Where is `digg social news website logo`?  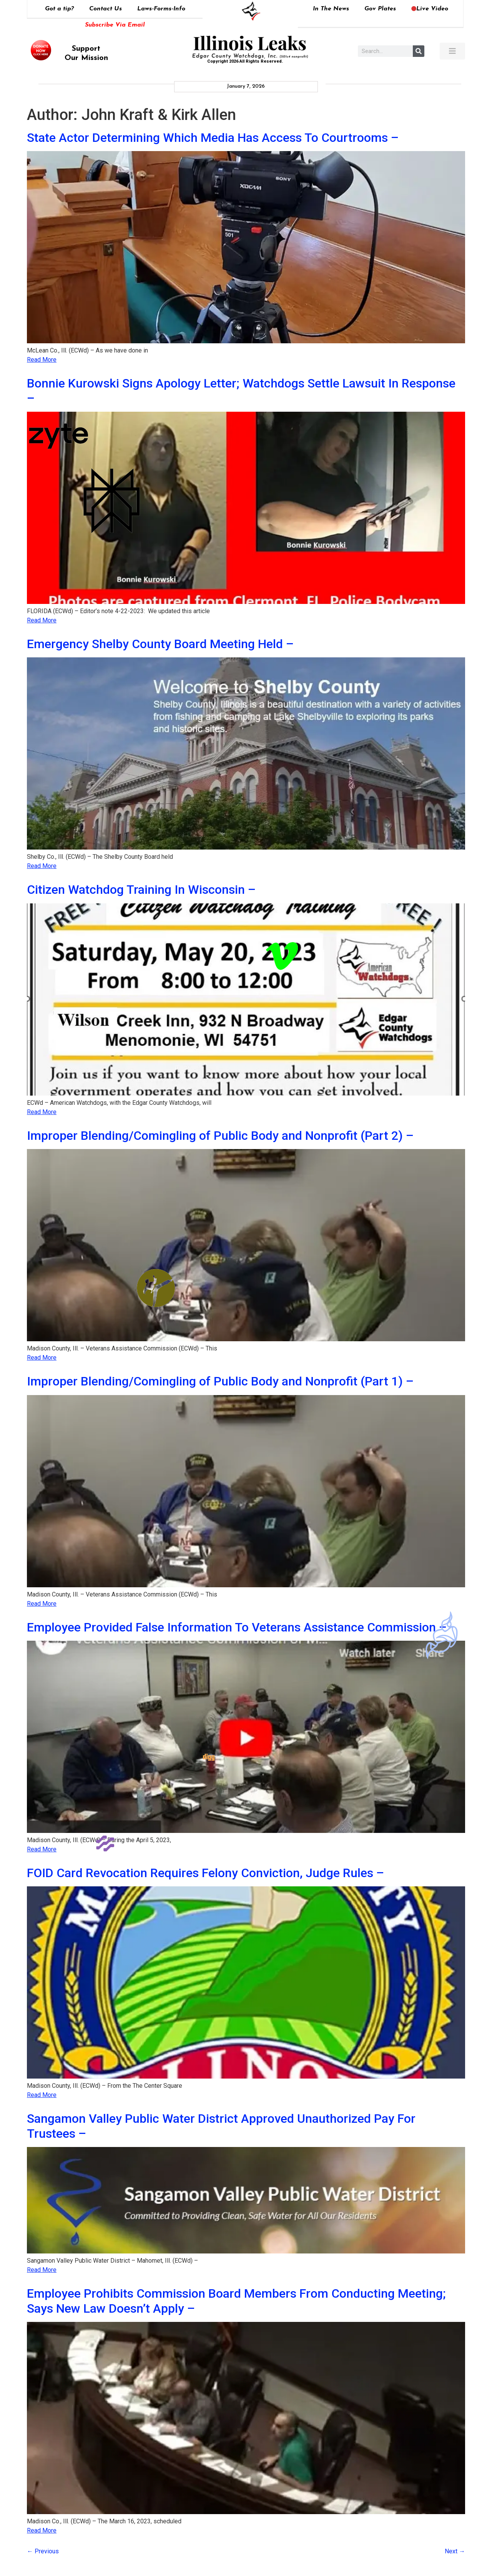
digg social news website logo is located at coordinates (209, 1757).